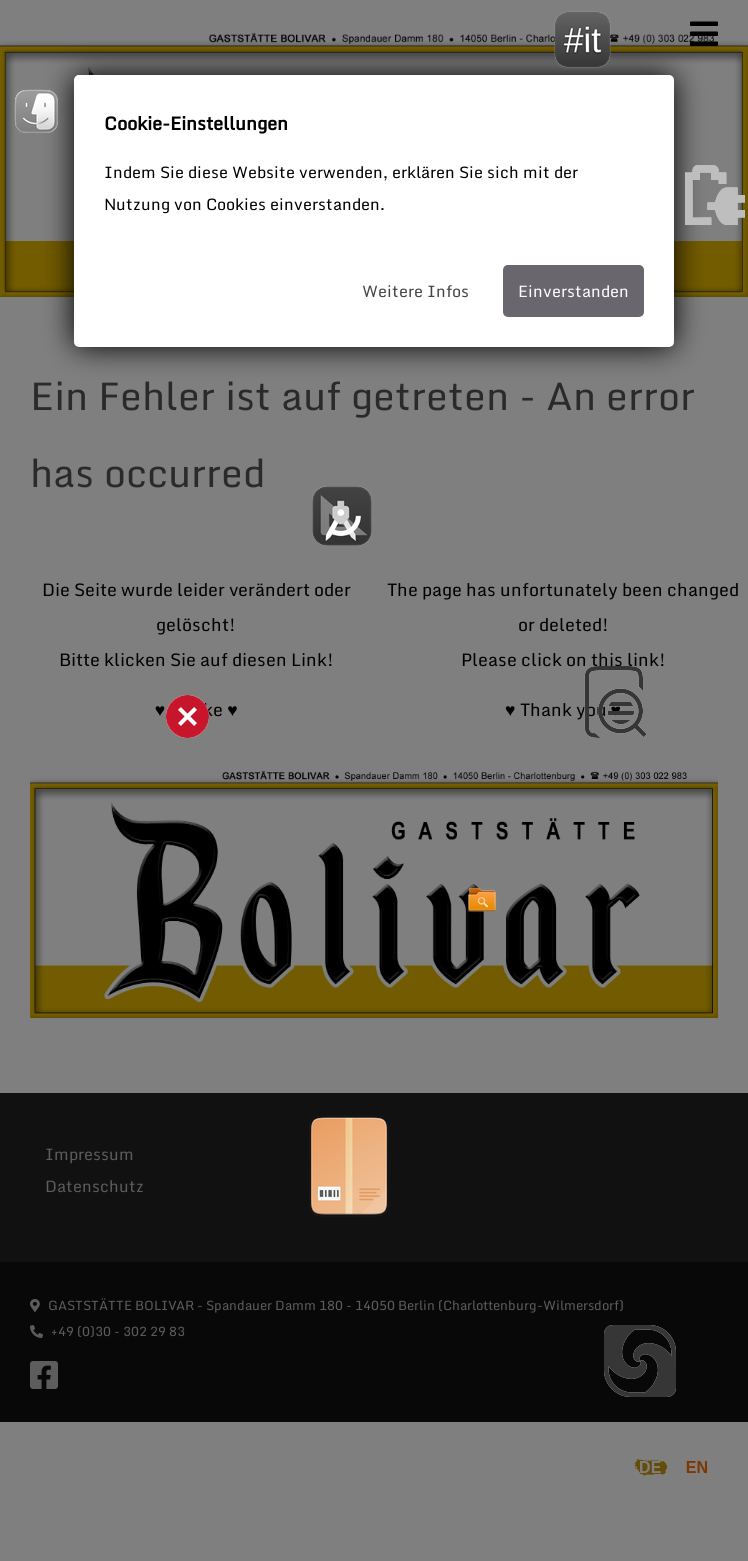 The width and height of the screenshot is (748, 1561). Describe the element at coordinates (715, 195) in the screenshot. I see `access power management settings` at that location.